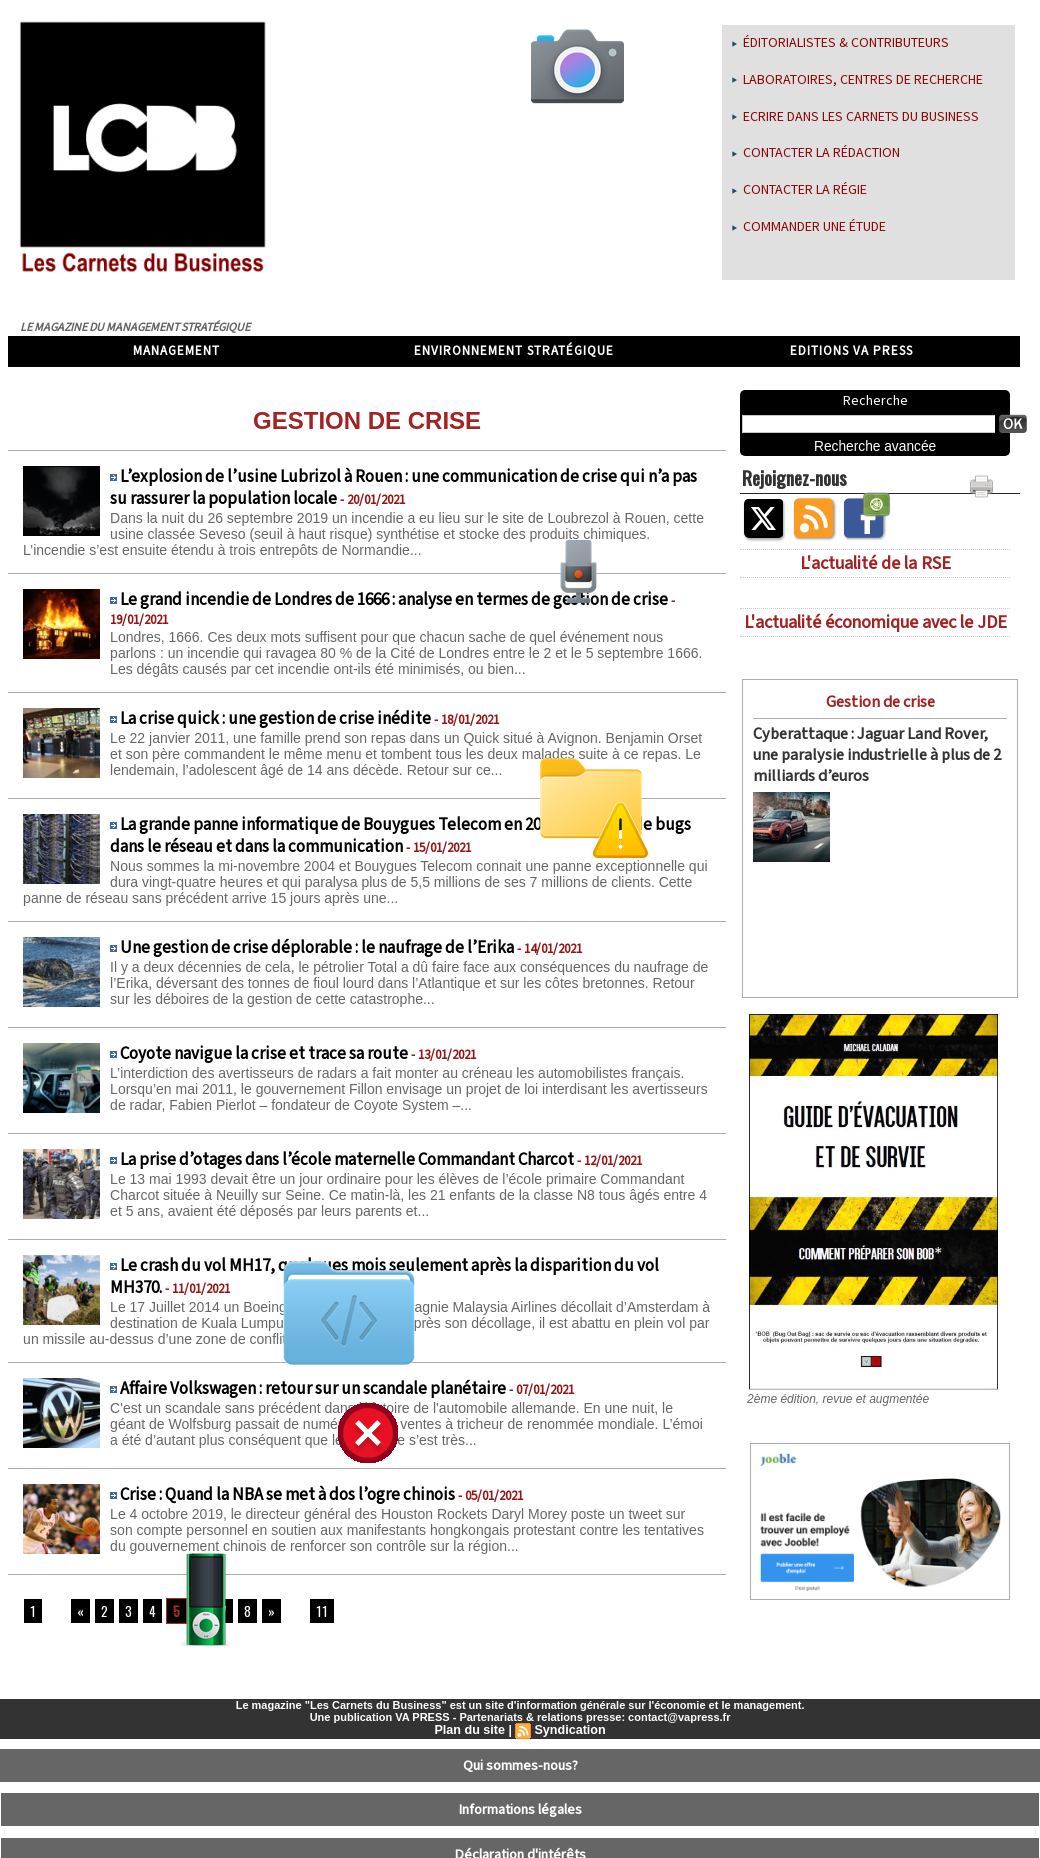 Image resolution: width=1040 pixels, height=1858 pixels. What do you see at coordinates (981, 486) in the screenshot?
I see `access printer settings` at bounding box center [981, 486].